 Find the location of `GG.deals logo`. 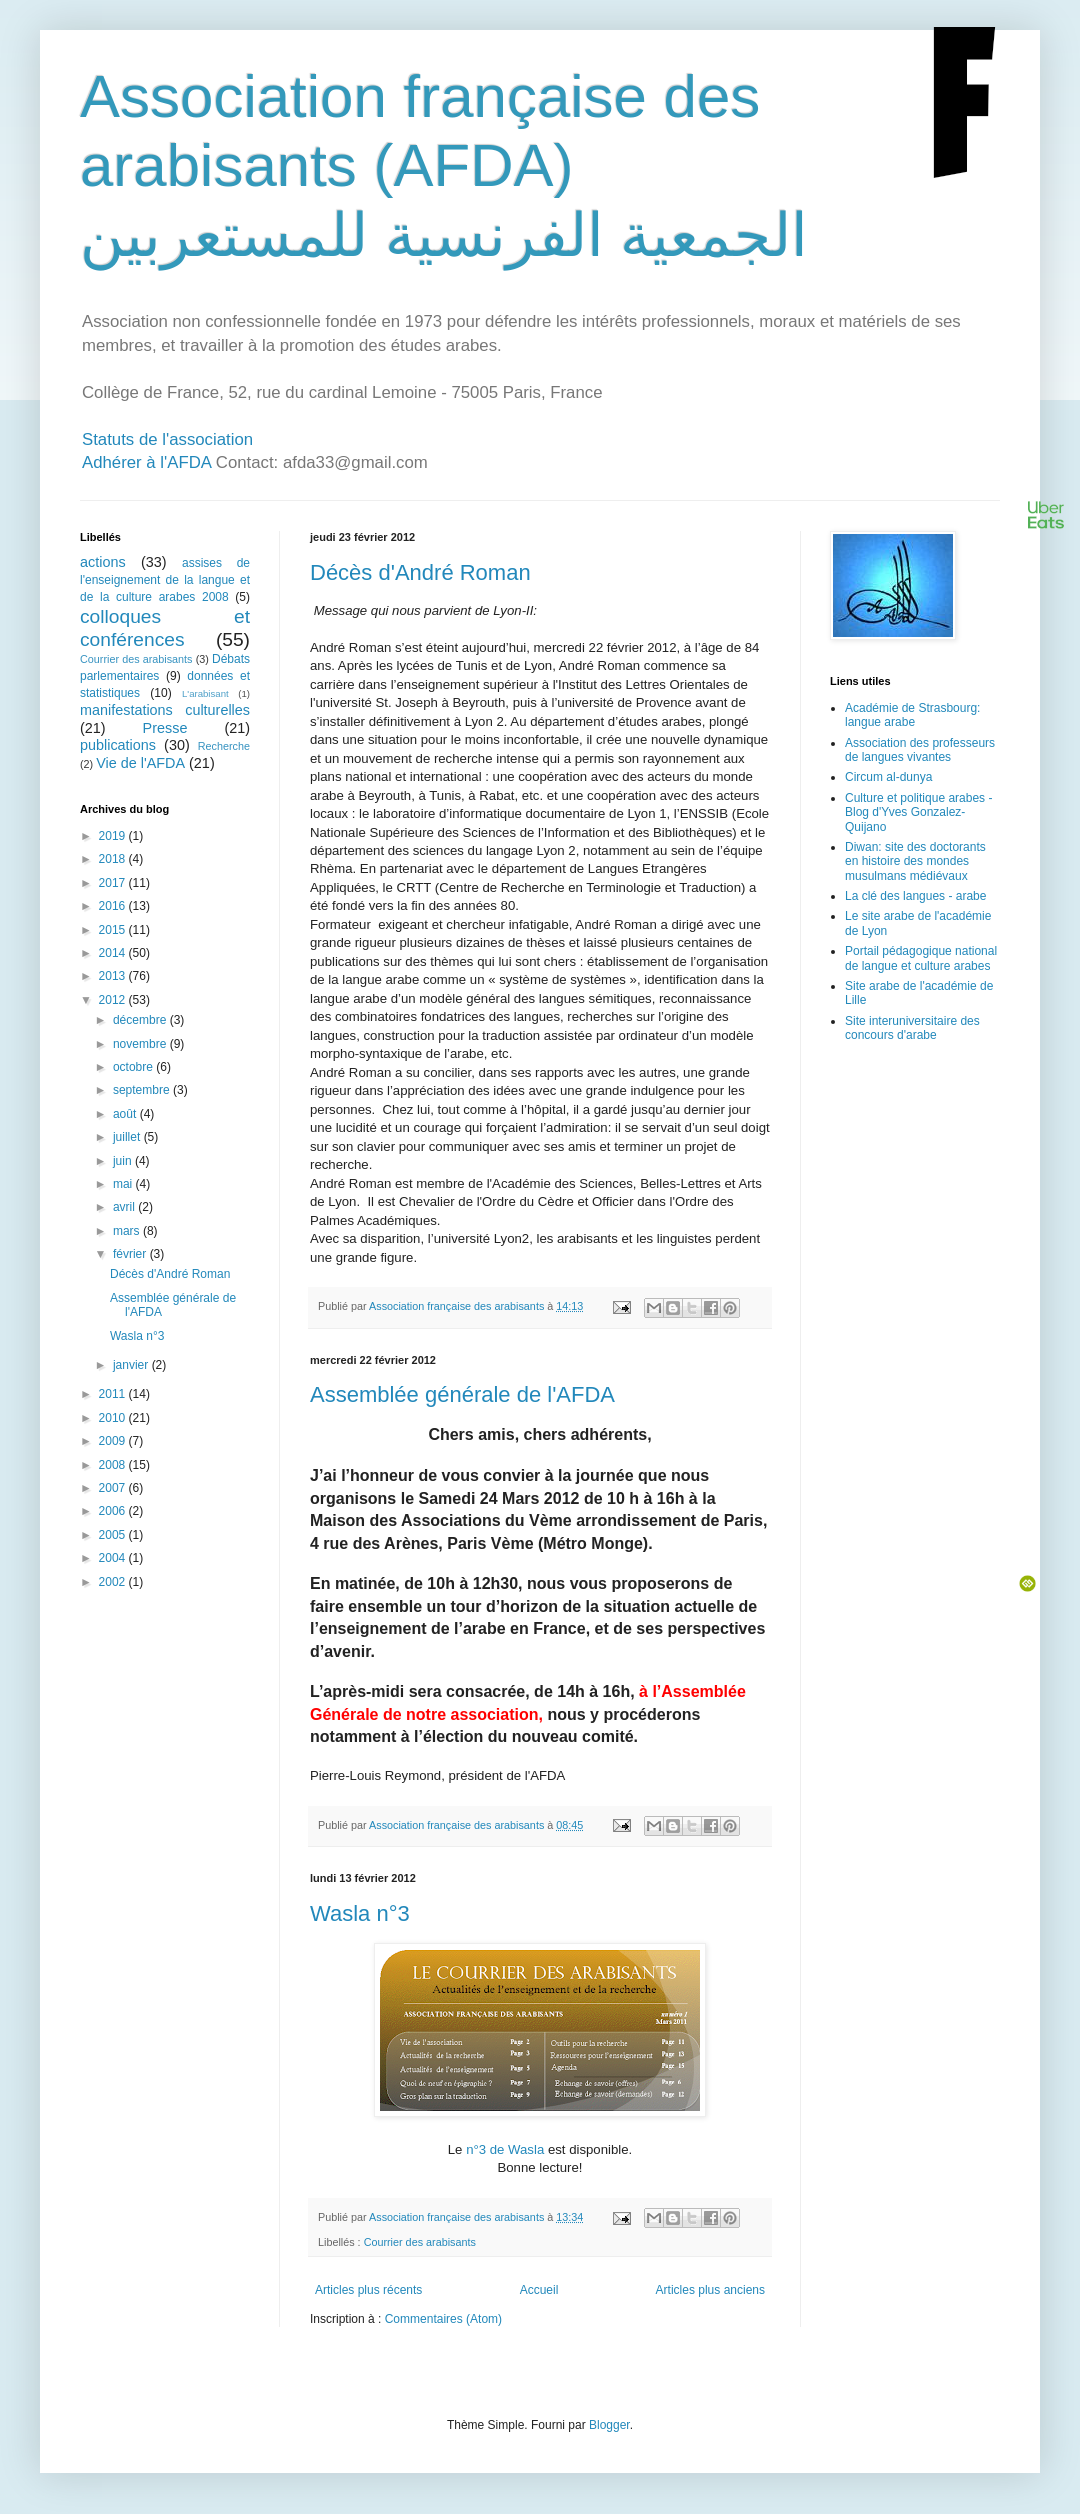

GG.deals logo is located at coordinates (1027, 1583).